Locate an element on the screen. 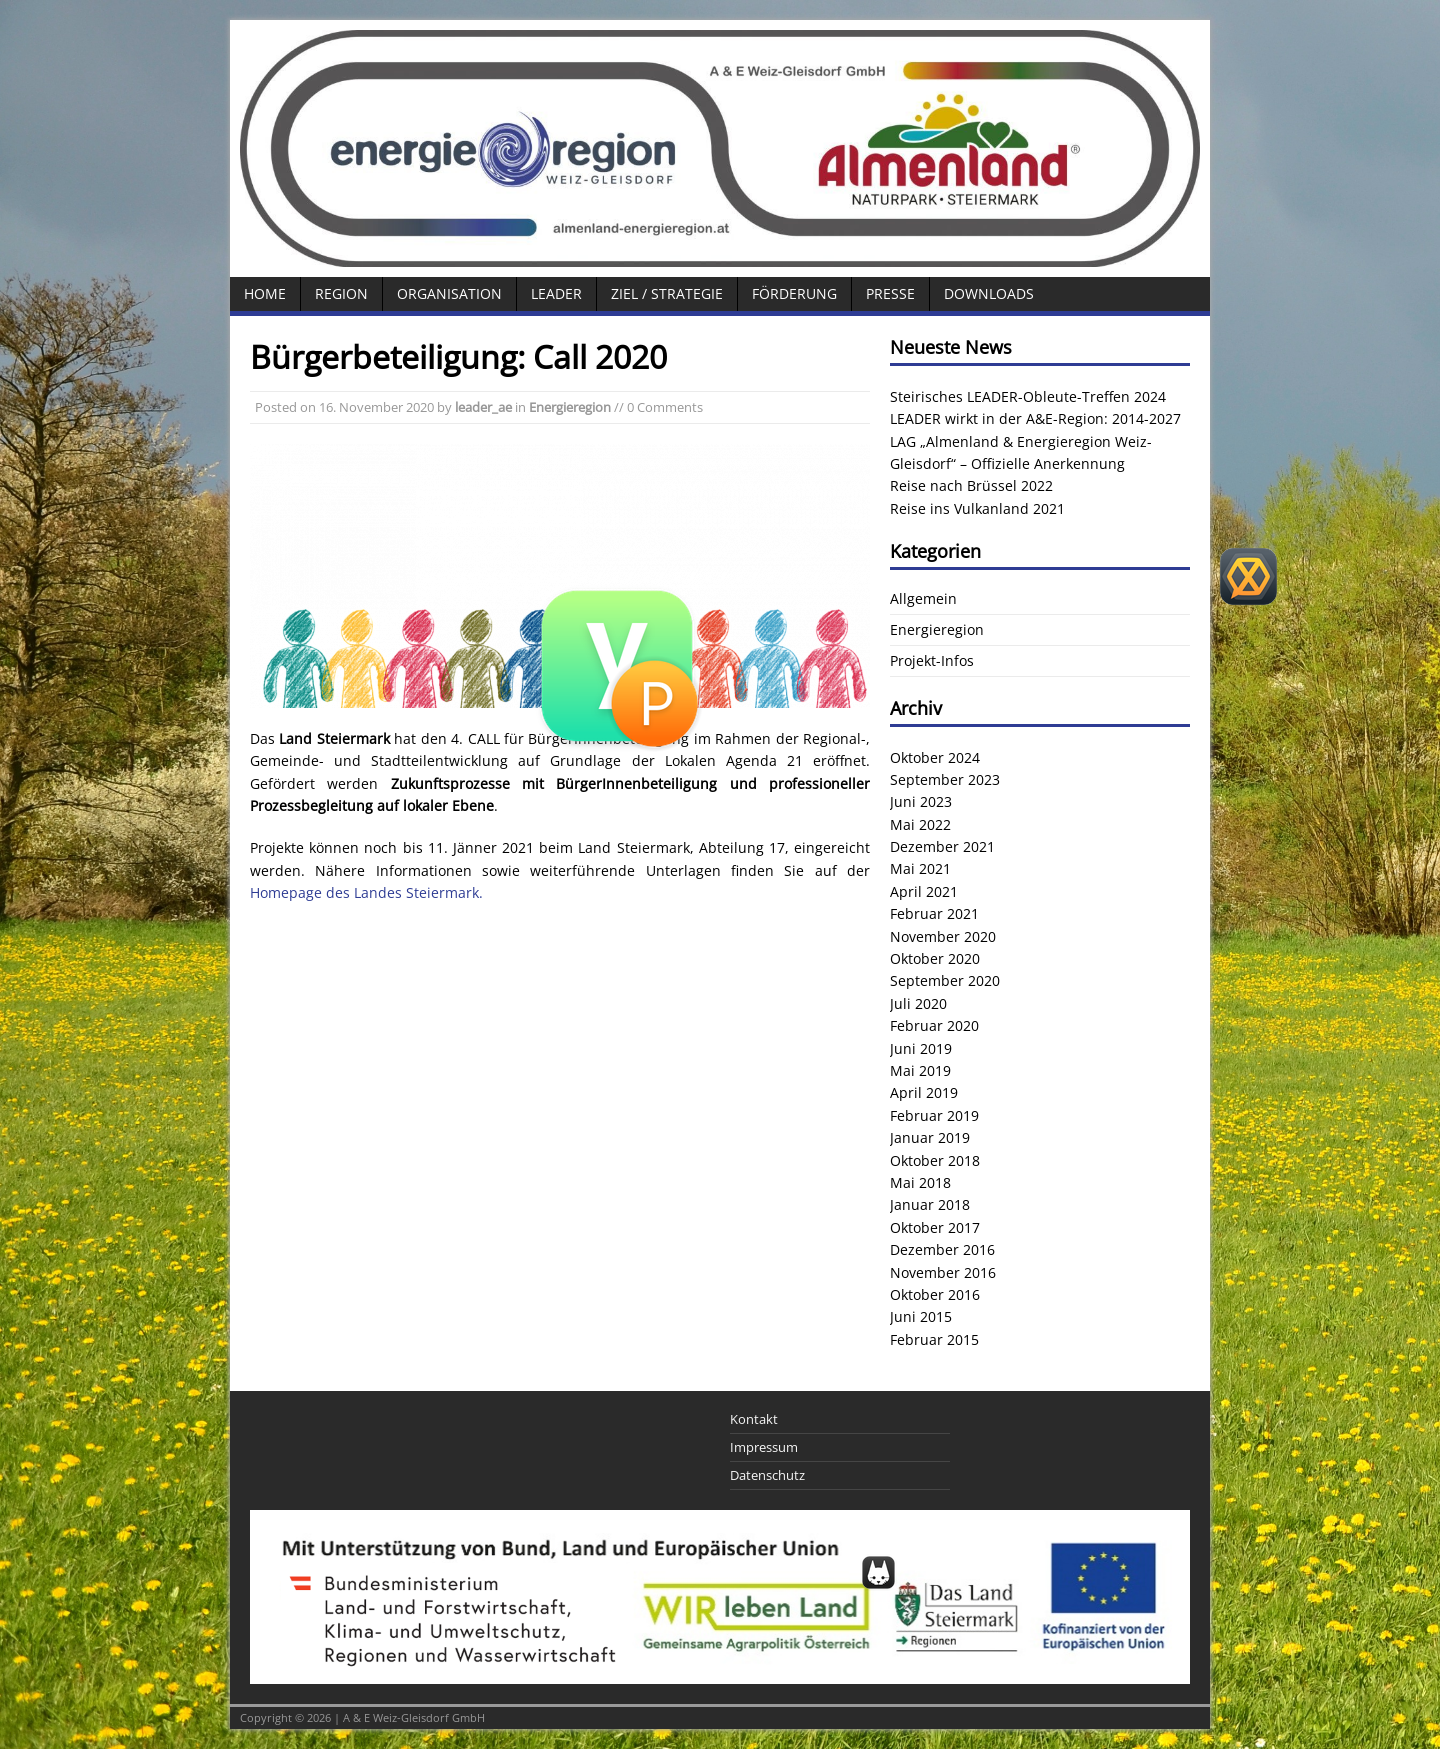 Image resolution: width=1440 pixels, height=1749 pixels. open yubikey piv manager app is located at coordinates (617, 666).